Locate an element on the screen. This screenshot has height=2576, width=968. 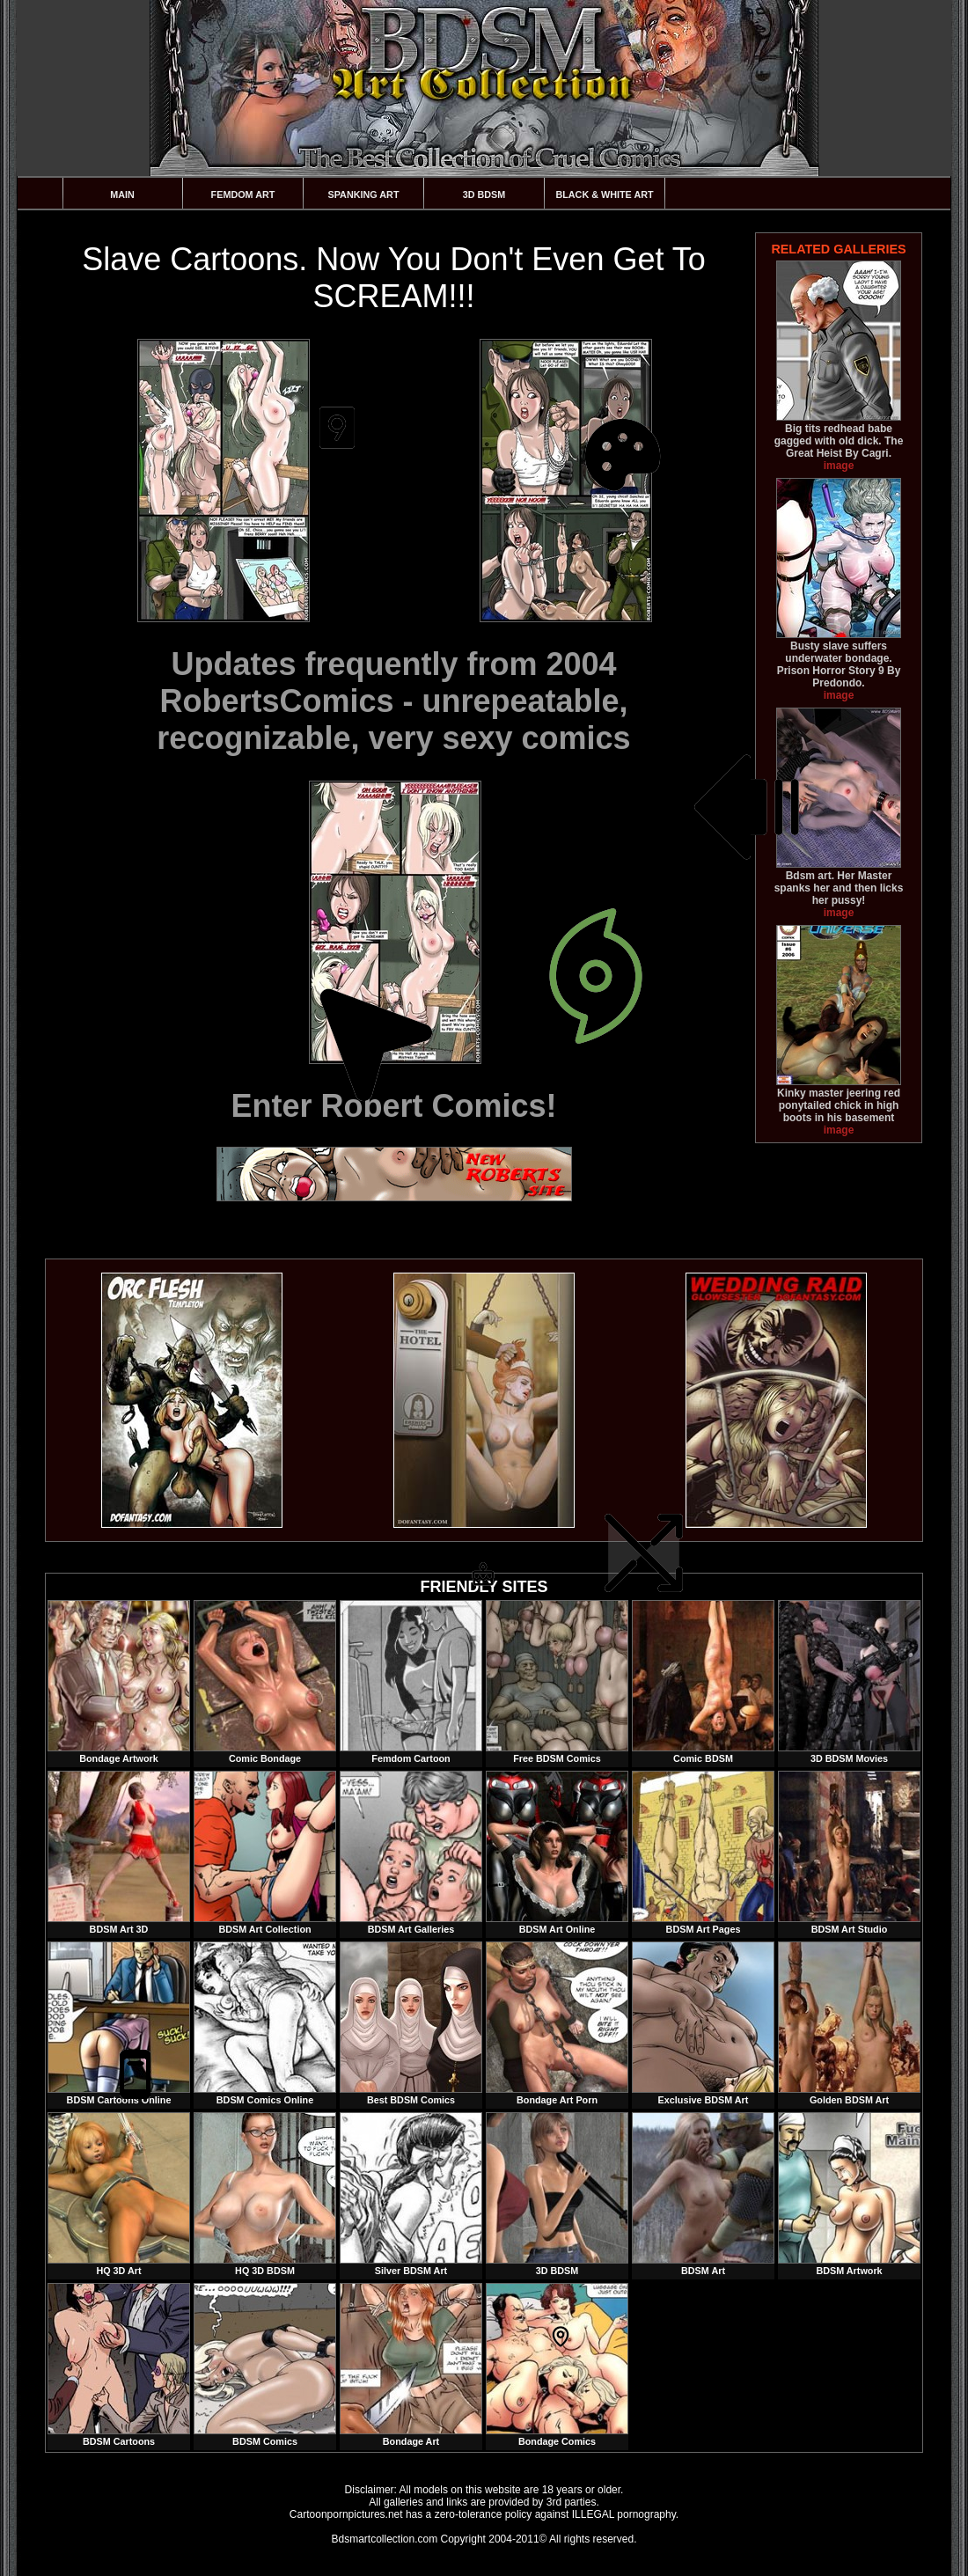
indicates the number nine in a list or sequence is located at coordinates (337, 428).